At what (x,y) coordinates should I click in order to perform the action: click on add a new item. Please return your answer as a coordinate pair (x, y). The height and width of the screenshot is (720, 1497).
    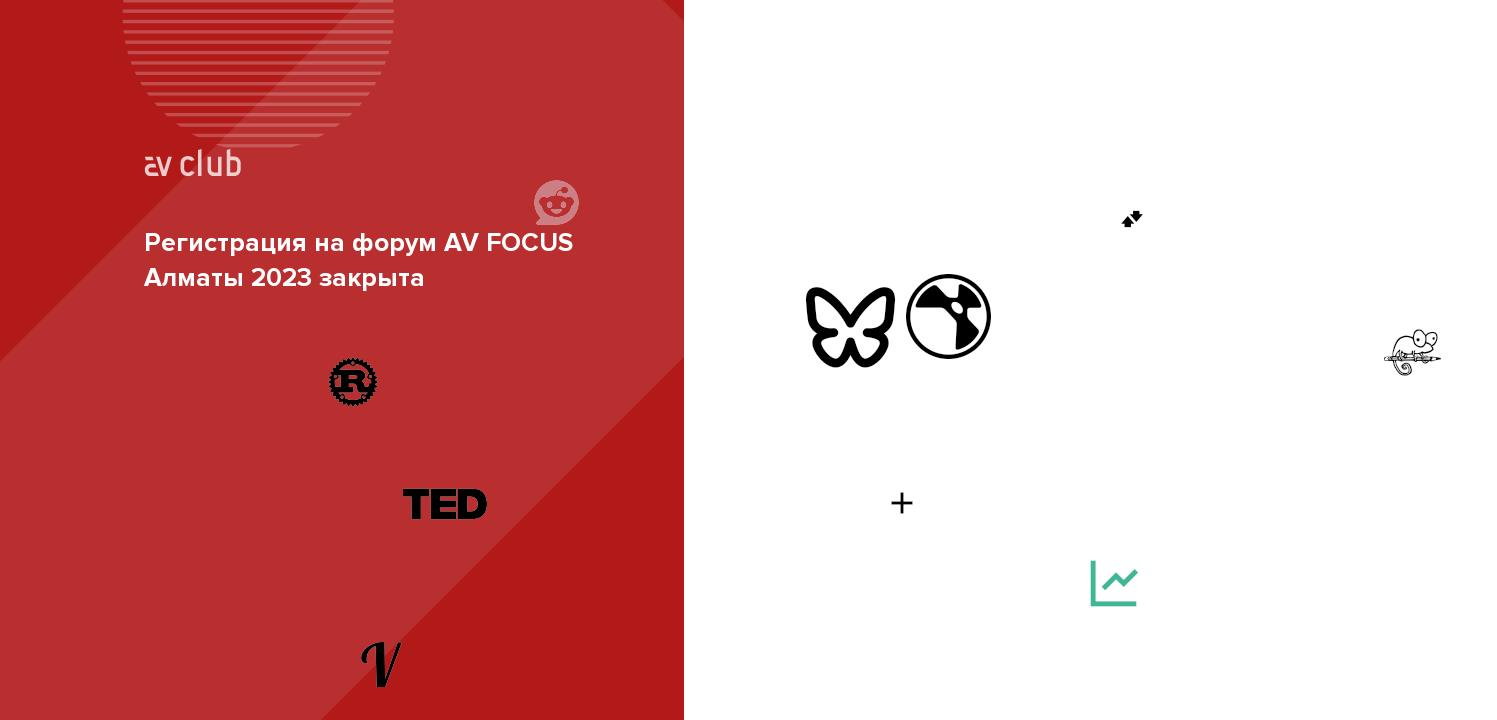
    Looking at the image, I should click on (902, 503).